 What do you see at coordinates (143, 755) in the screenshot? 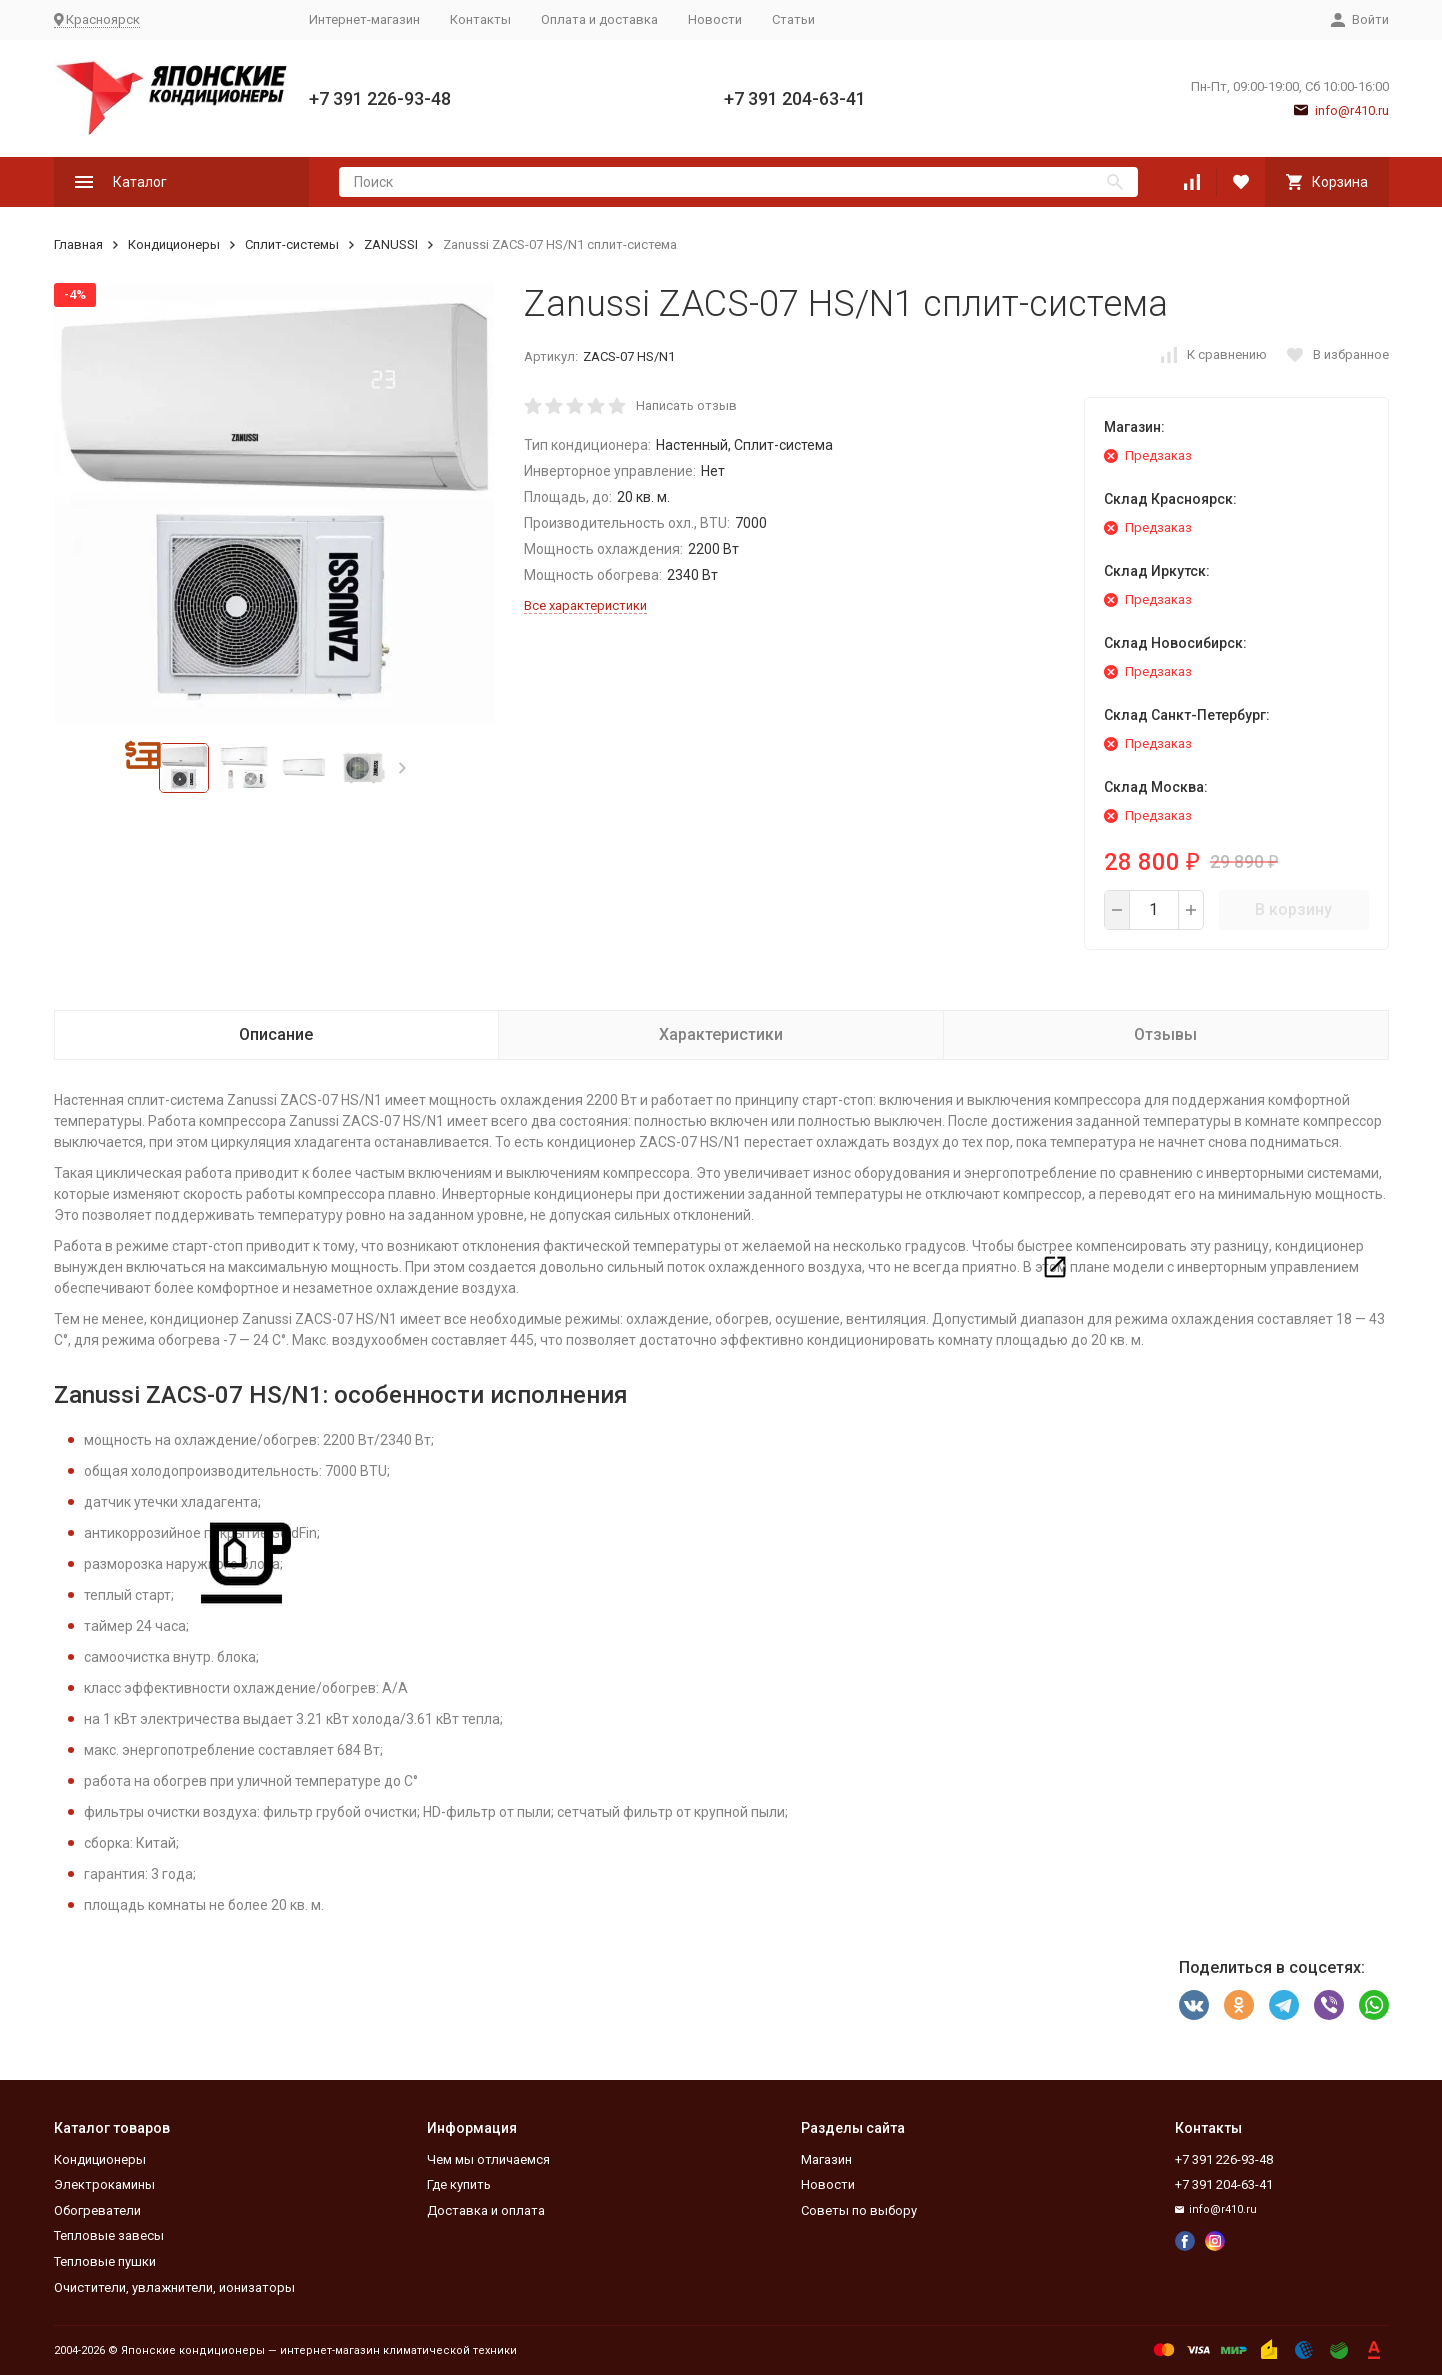
I see `view invoice or billing details` at bounding box center [143, 755].